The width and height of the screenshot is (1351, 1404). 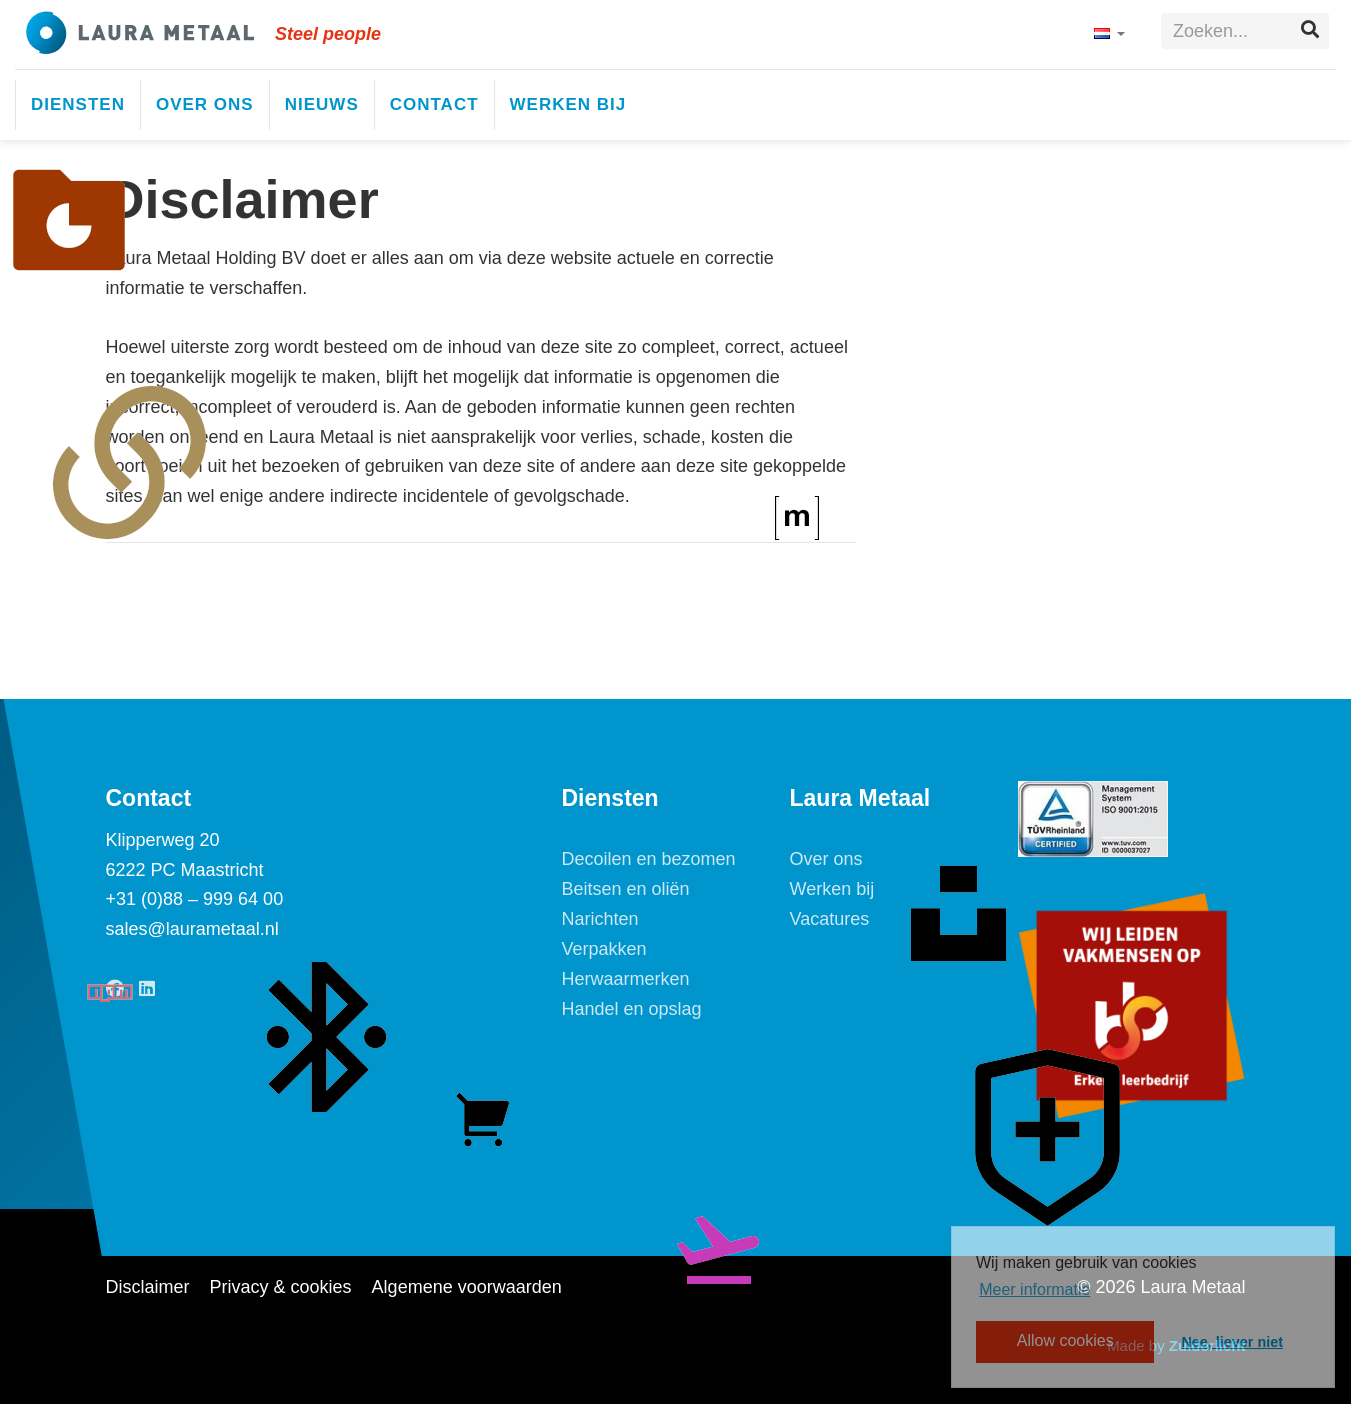 I want to click on open folder containing charts or analytics, so click(x=69, y=220).